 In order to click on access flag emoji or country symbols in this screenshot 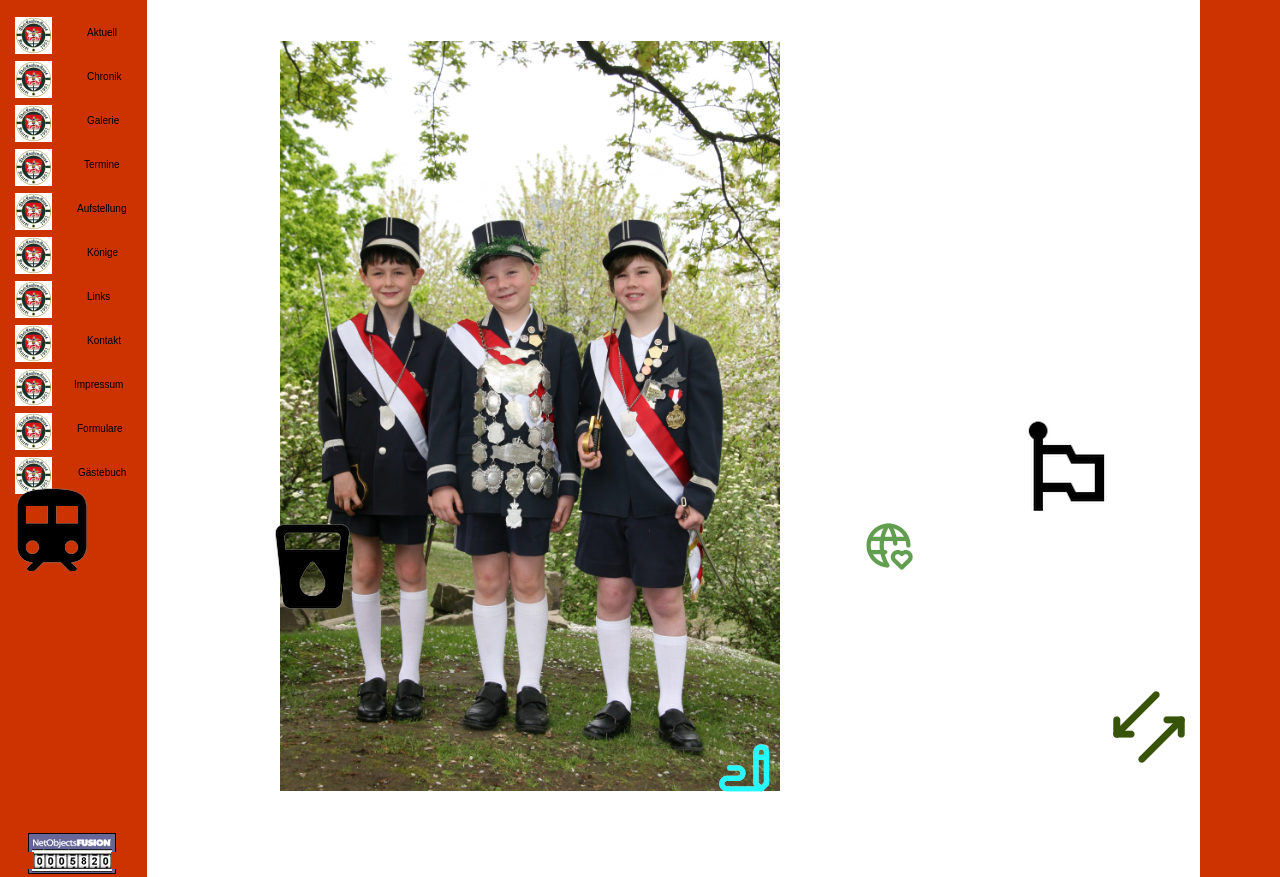, I will do `click(1066, 468)`.